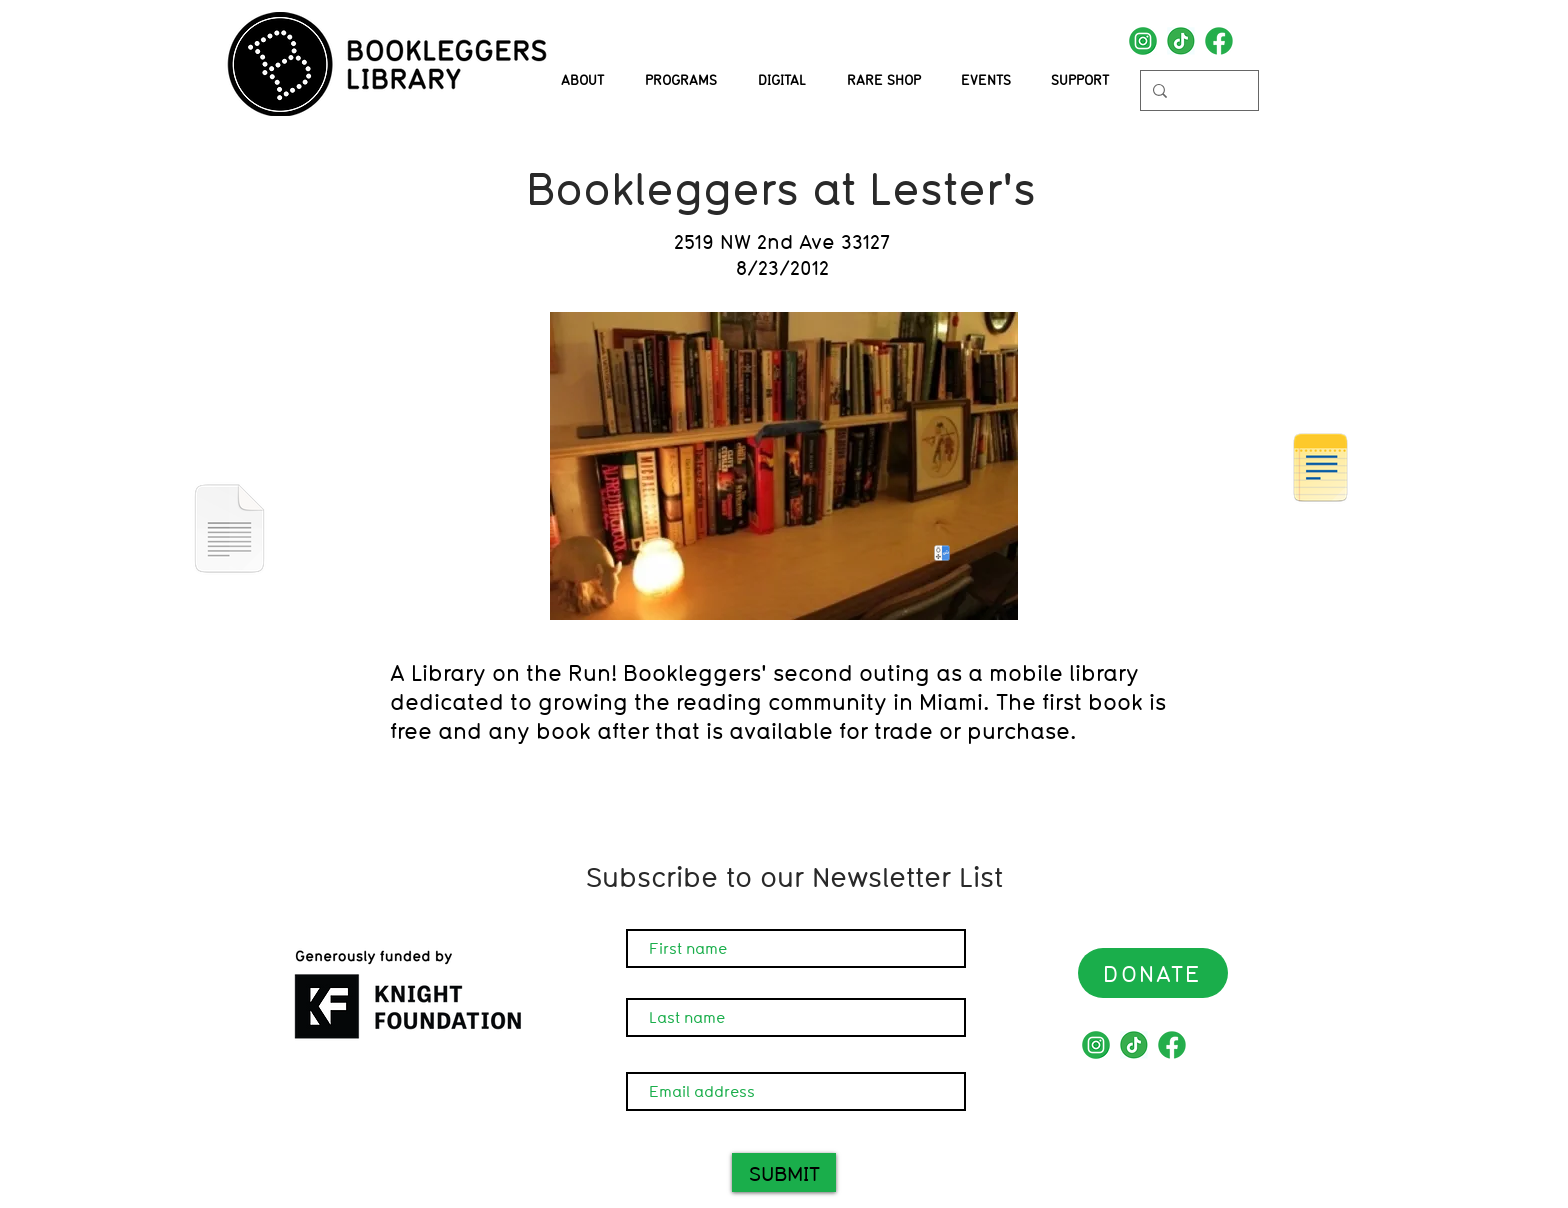 This screenshot has width=1568, height=1208. What do you see at coordinates (229, 528) in the screenshot?
I see `open a text file` at bounding box center [229, 528].